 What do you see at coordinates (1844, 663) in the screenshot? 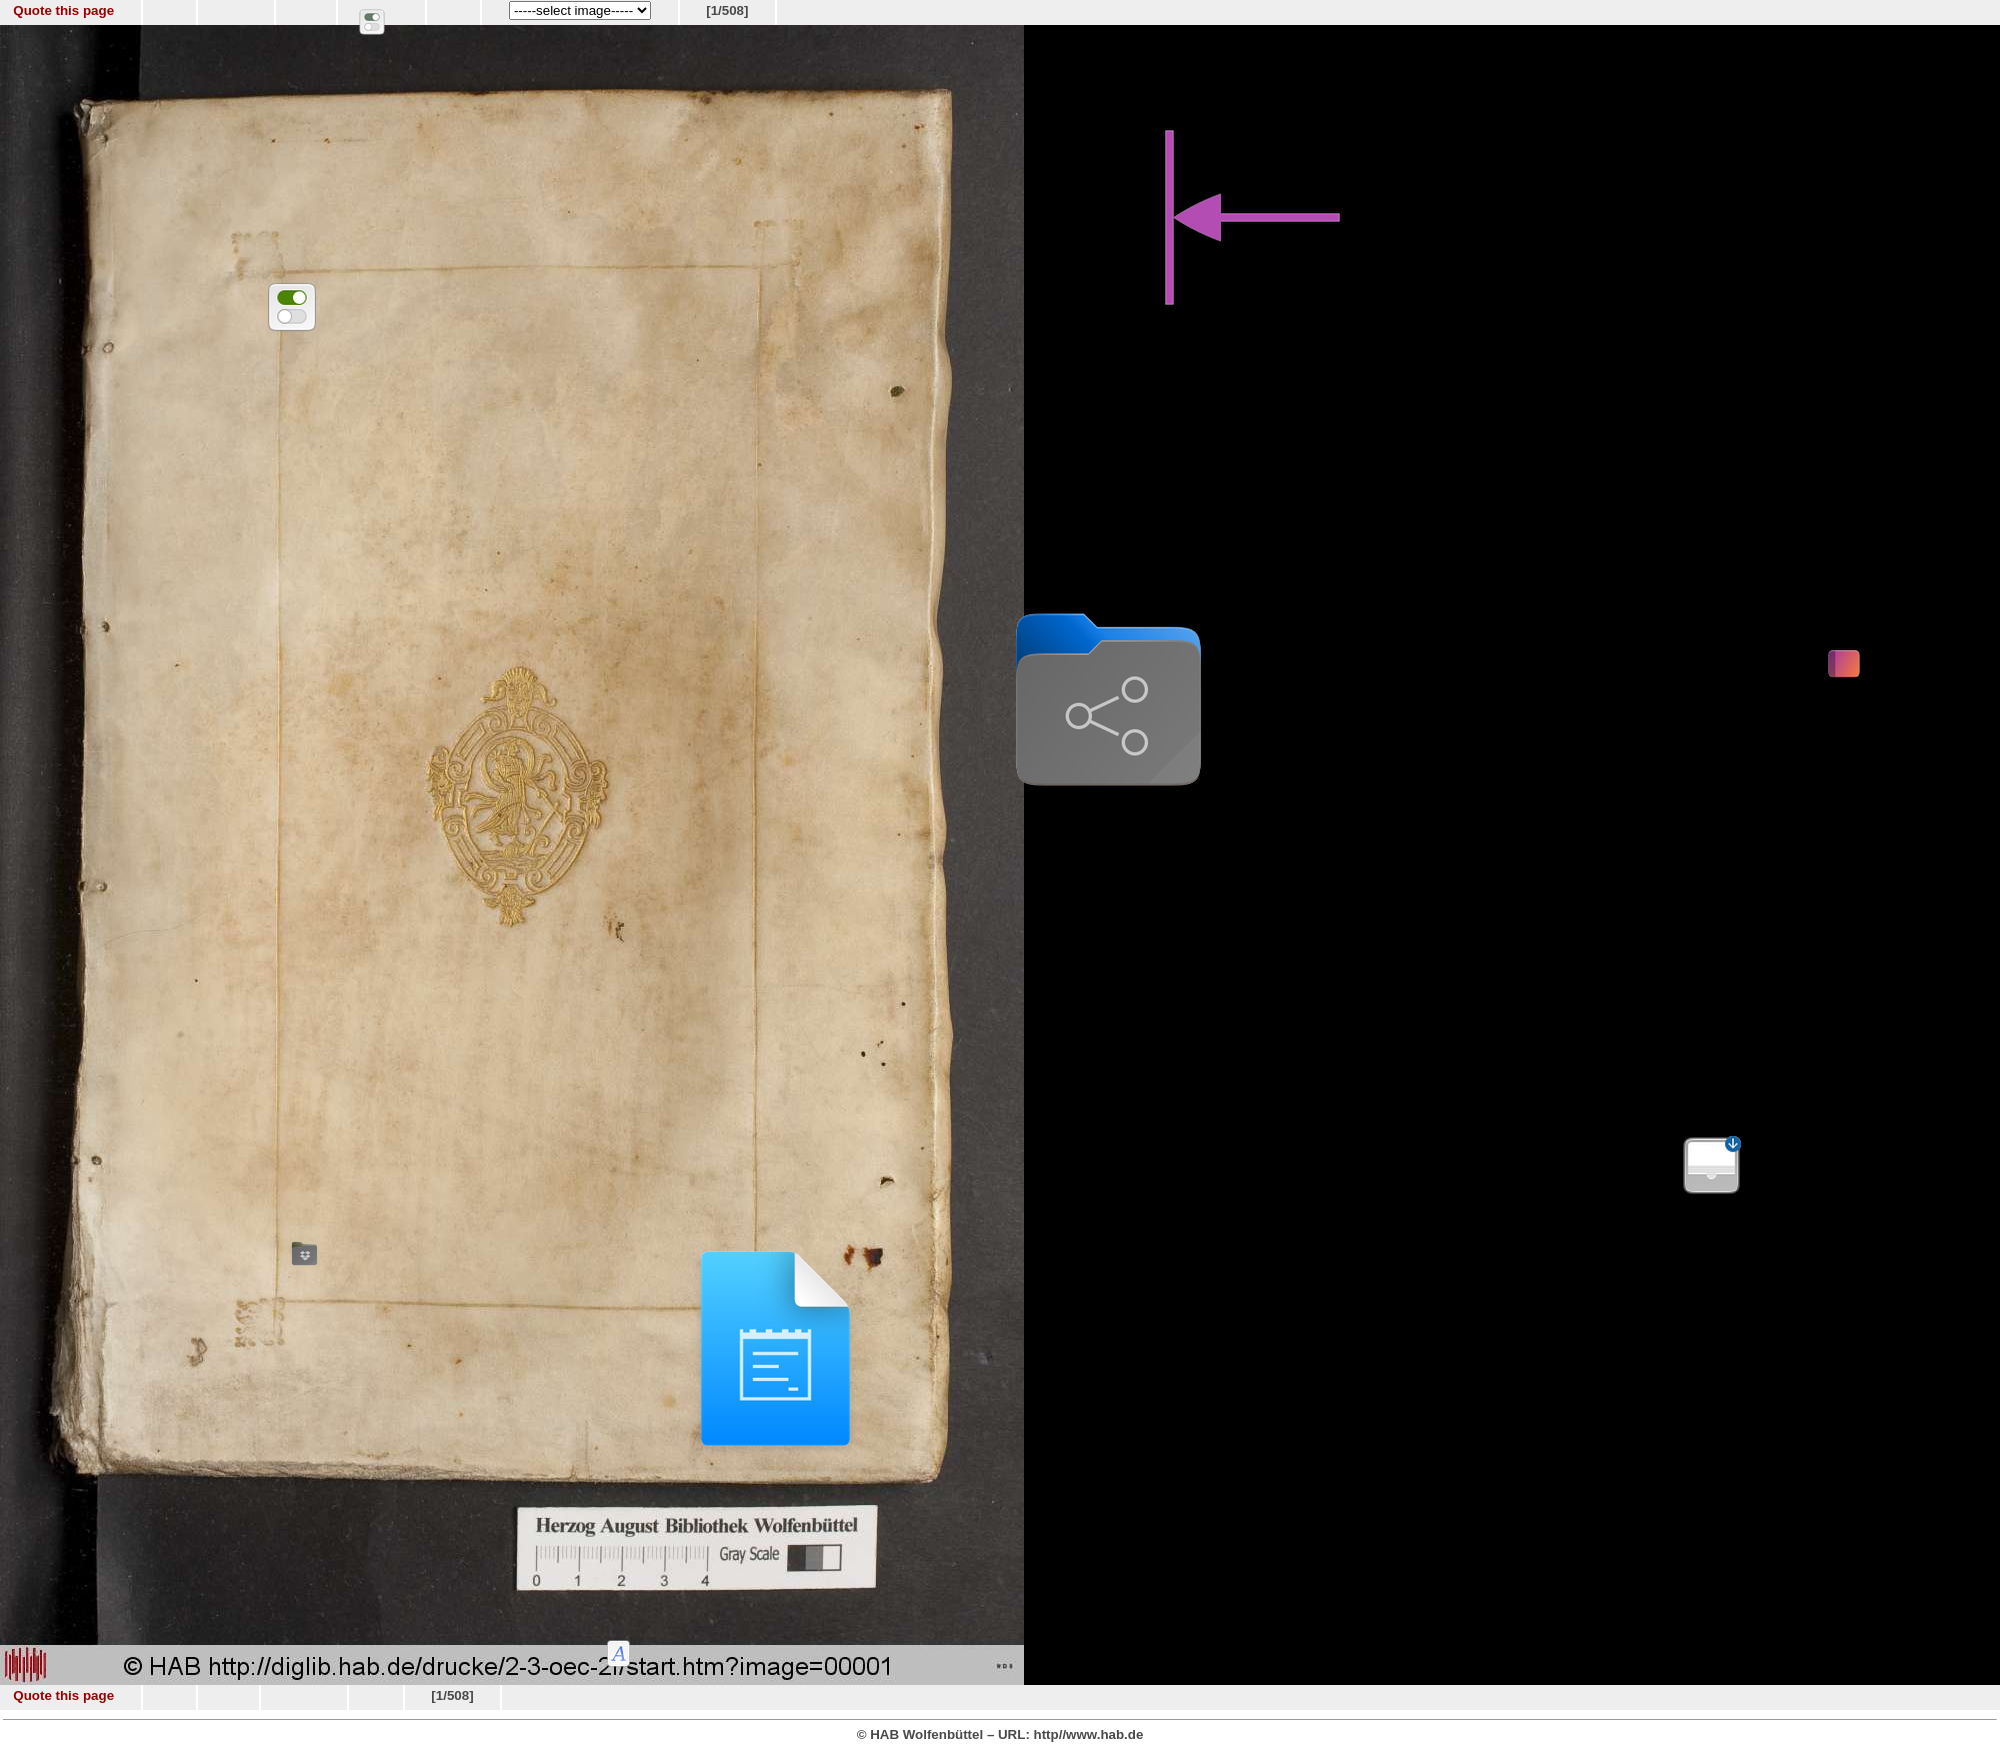
I see `access the desktop folder` at bounding box center [1844, 663].